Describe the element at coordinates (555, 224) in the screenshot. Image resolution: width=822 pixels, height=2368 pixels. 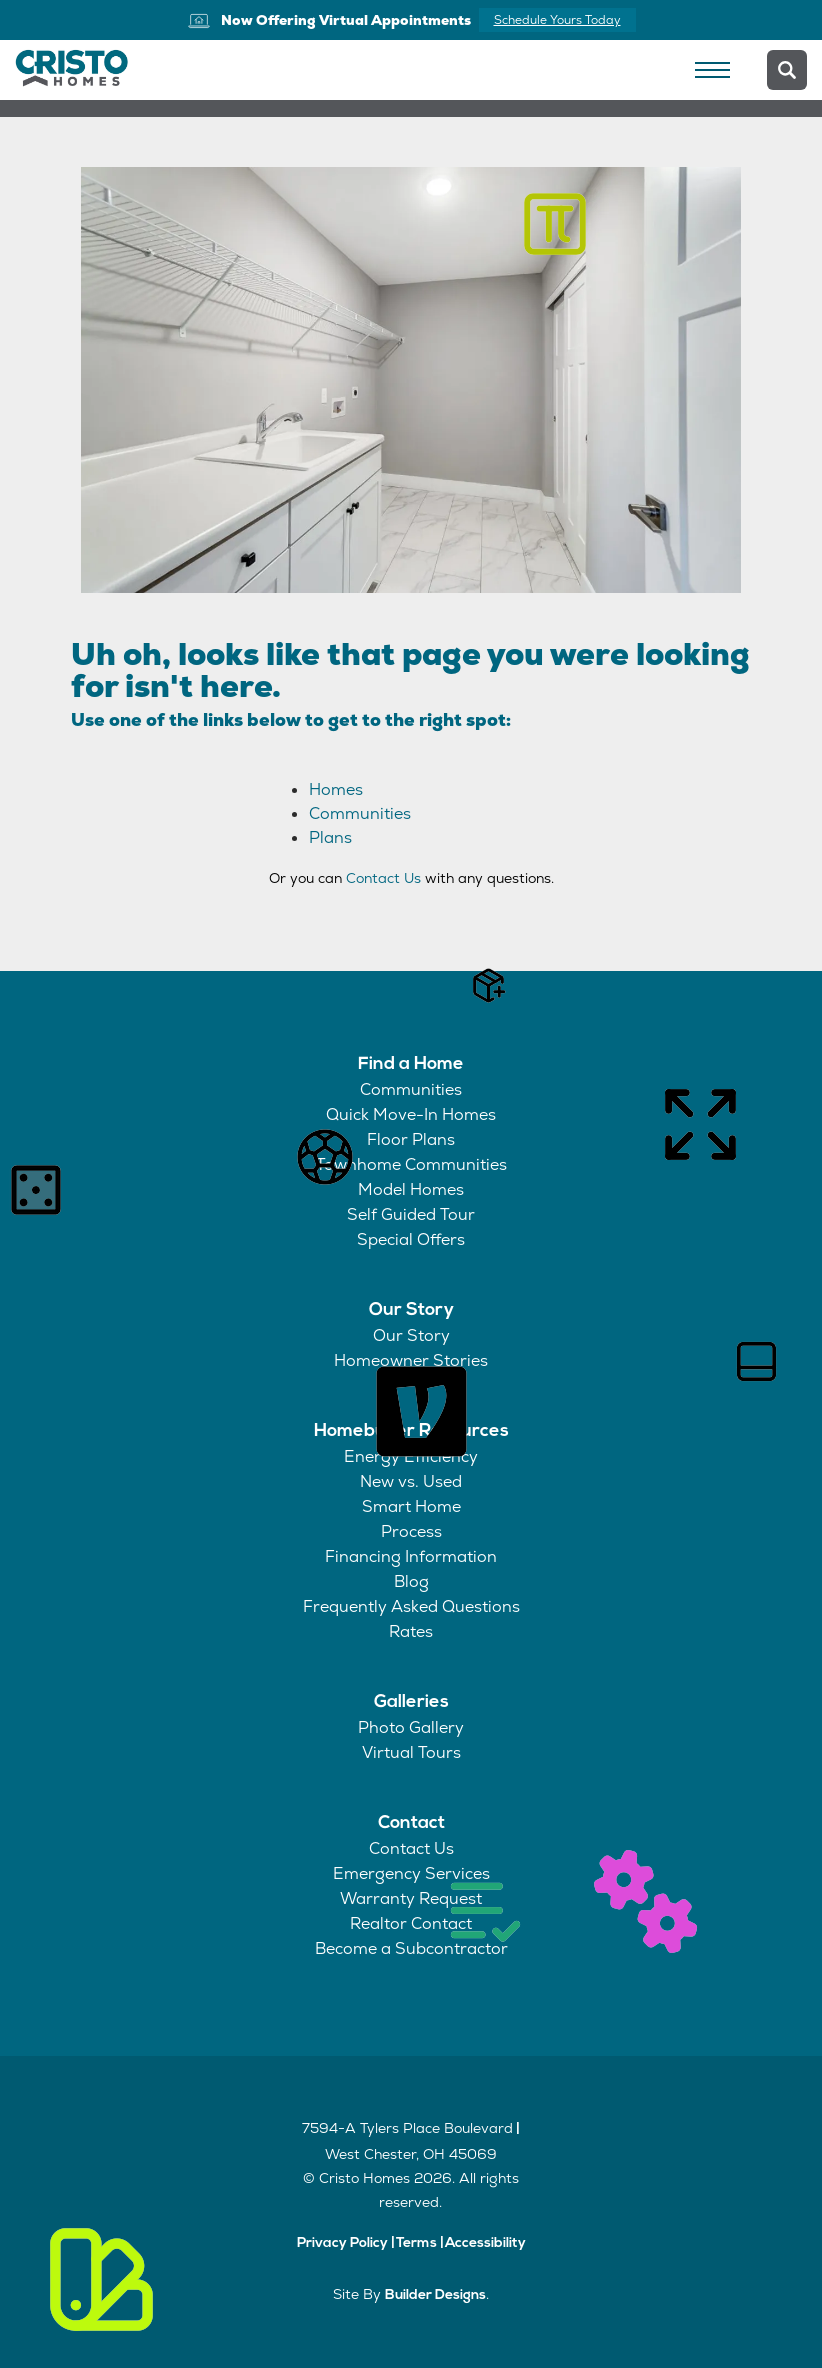
I see `access mathematical constants or formulas` at that location.